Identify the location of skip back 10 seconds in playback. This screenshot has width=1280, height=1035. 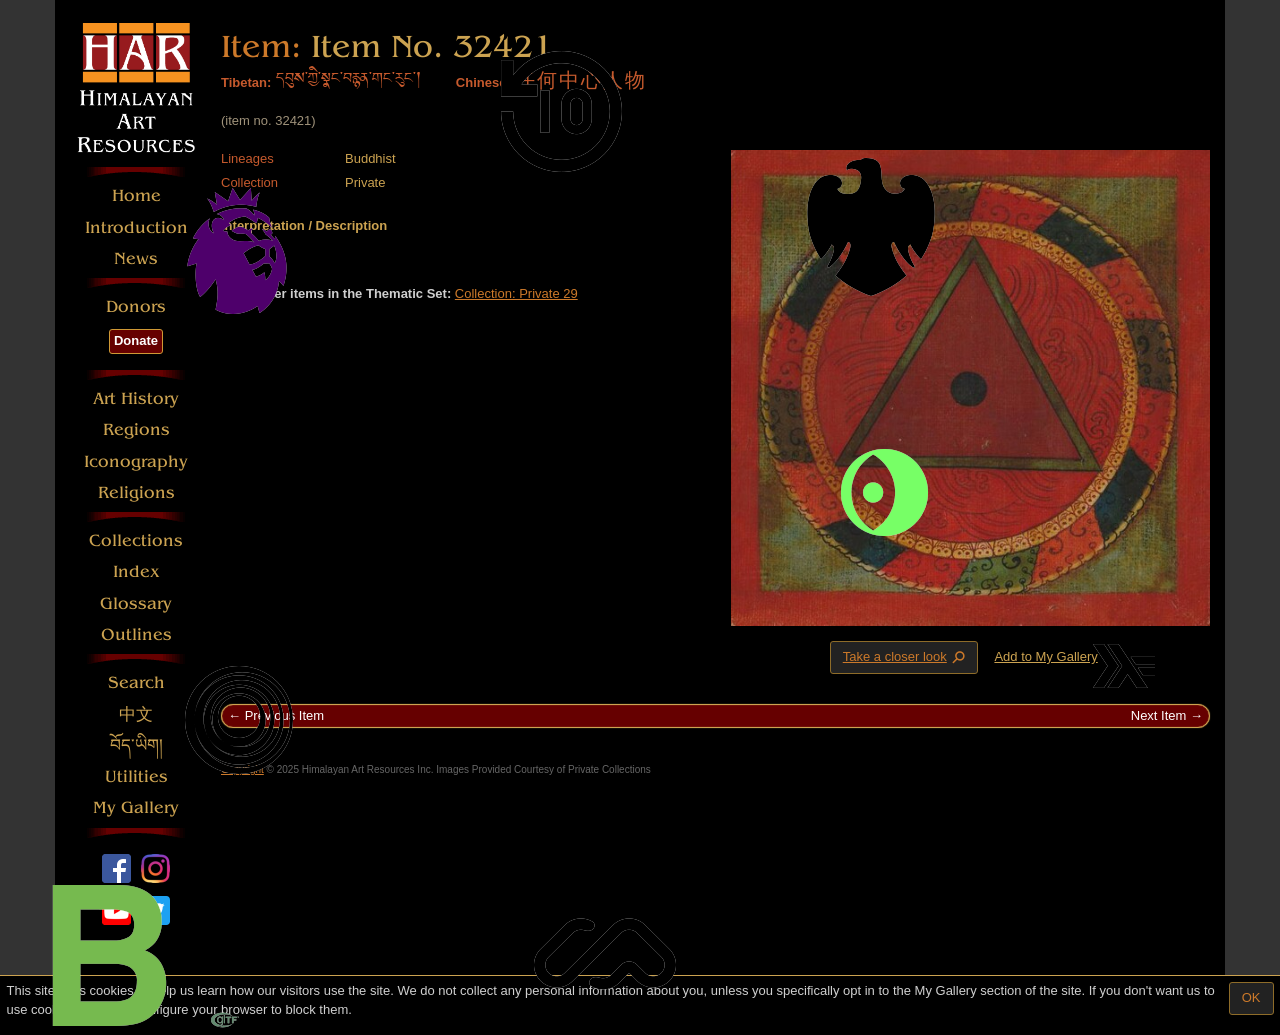
(561, 111).